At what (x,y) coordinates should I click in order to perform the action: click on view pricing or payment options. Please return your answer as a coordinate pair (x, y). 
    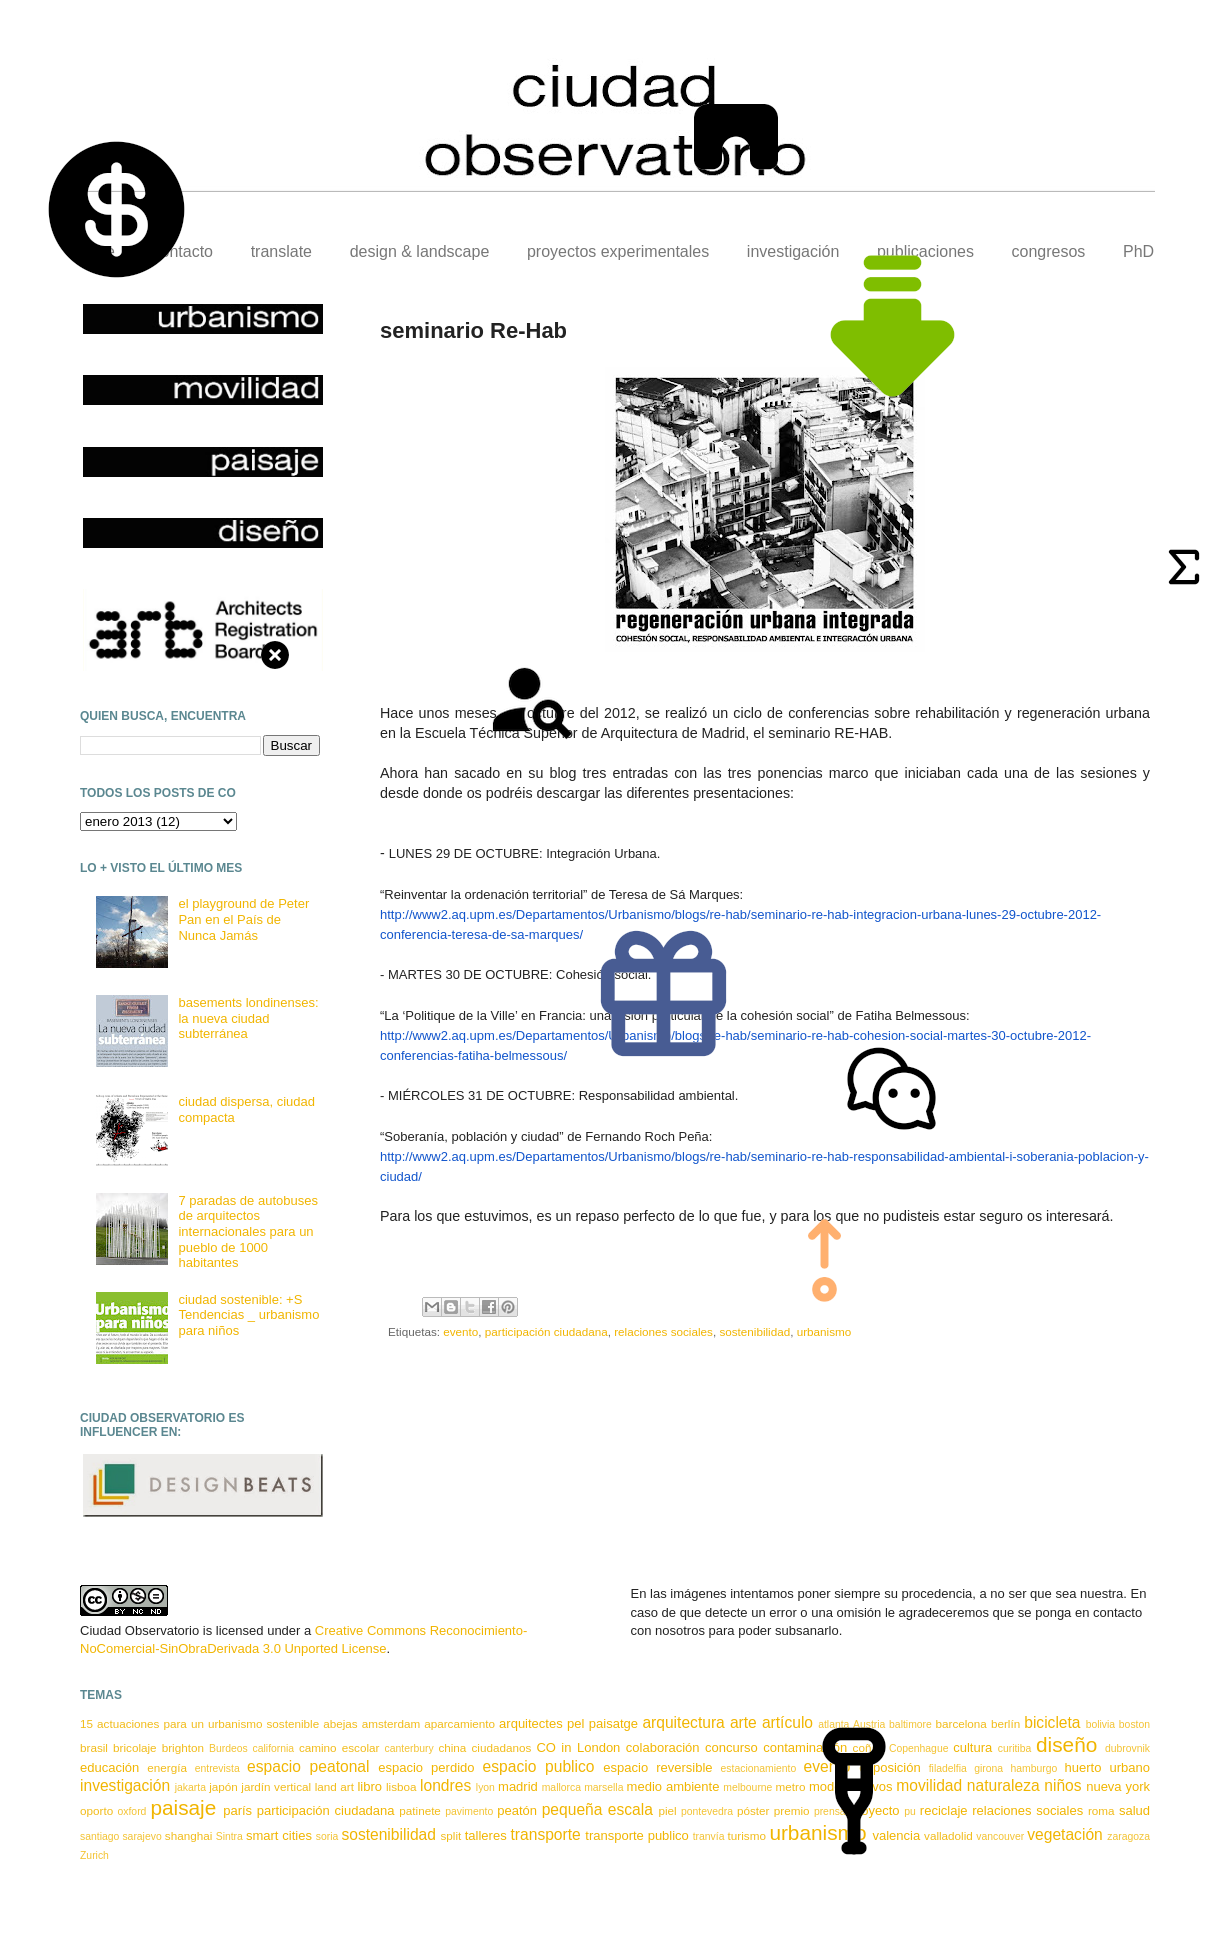
    Looking at the image, I should click on (116, 209).